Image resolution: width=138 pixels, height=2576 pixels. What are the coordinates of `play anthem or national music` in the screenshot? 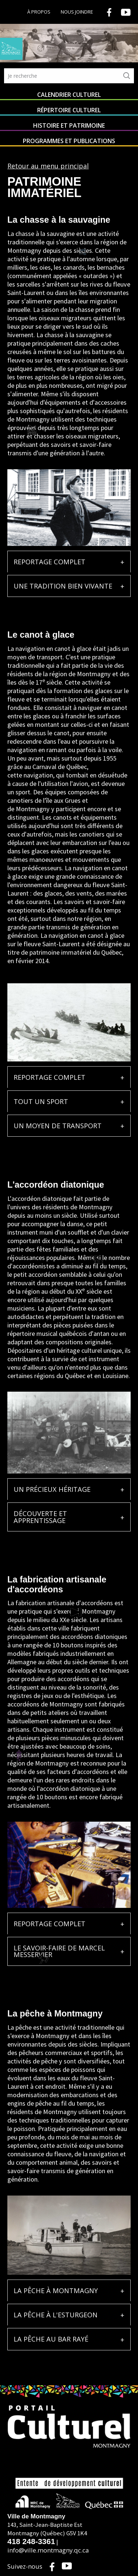 It's located at (82, 252).